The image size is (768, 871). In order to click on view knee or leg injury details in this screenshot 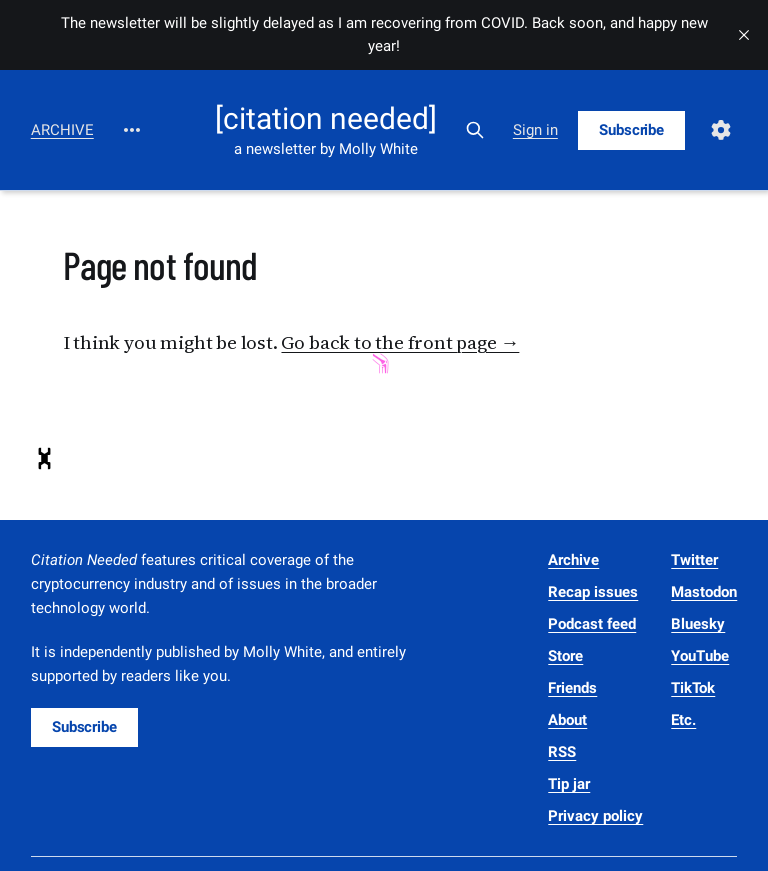, I will do `click(382, 363)`.